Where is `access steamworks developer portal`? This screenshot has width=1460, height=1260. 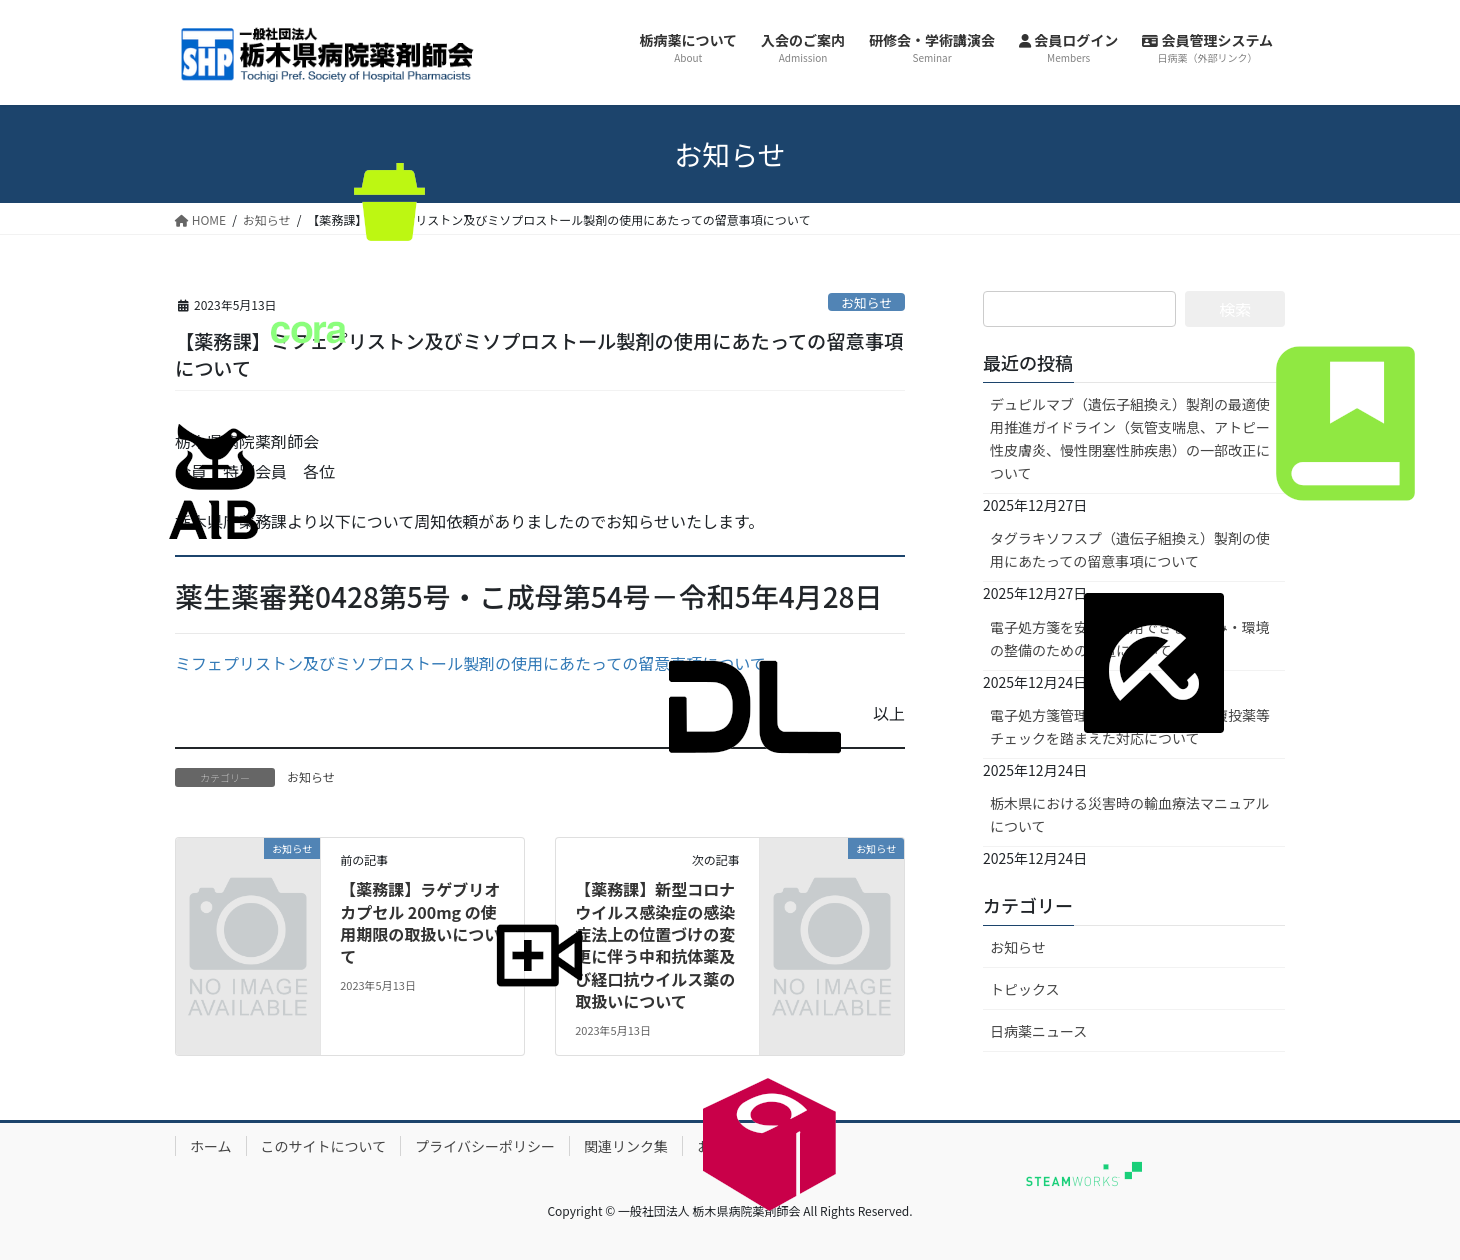
access steamworks developer portal is located at coordinates (1084, 1174).